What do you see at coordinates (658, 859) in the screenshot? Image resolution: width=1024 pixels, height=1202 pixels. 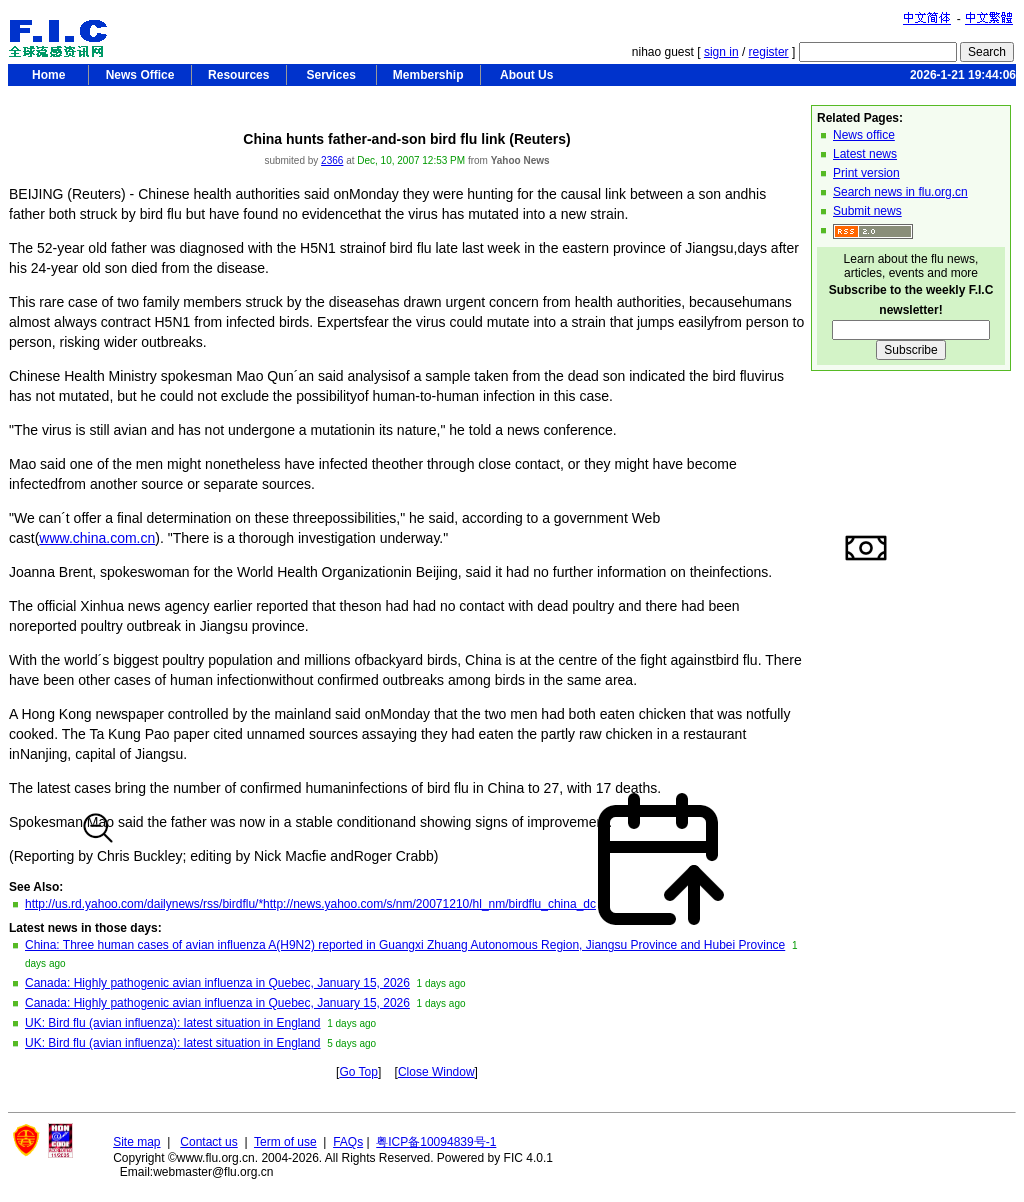 I see `upload or export calendar event` at bounding box center [658, 859].